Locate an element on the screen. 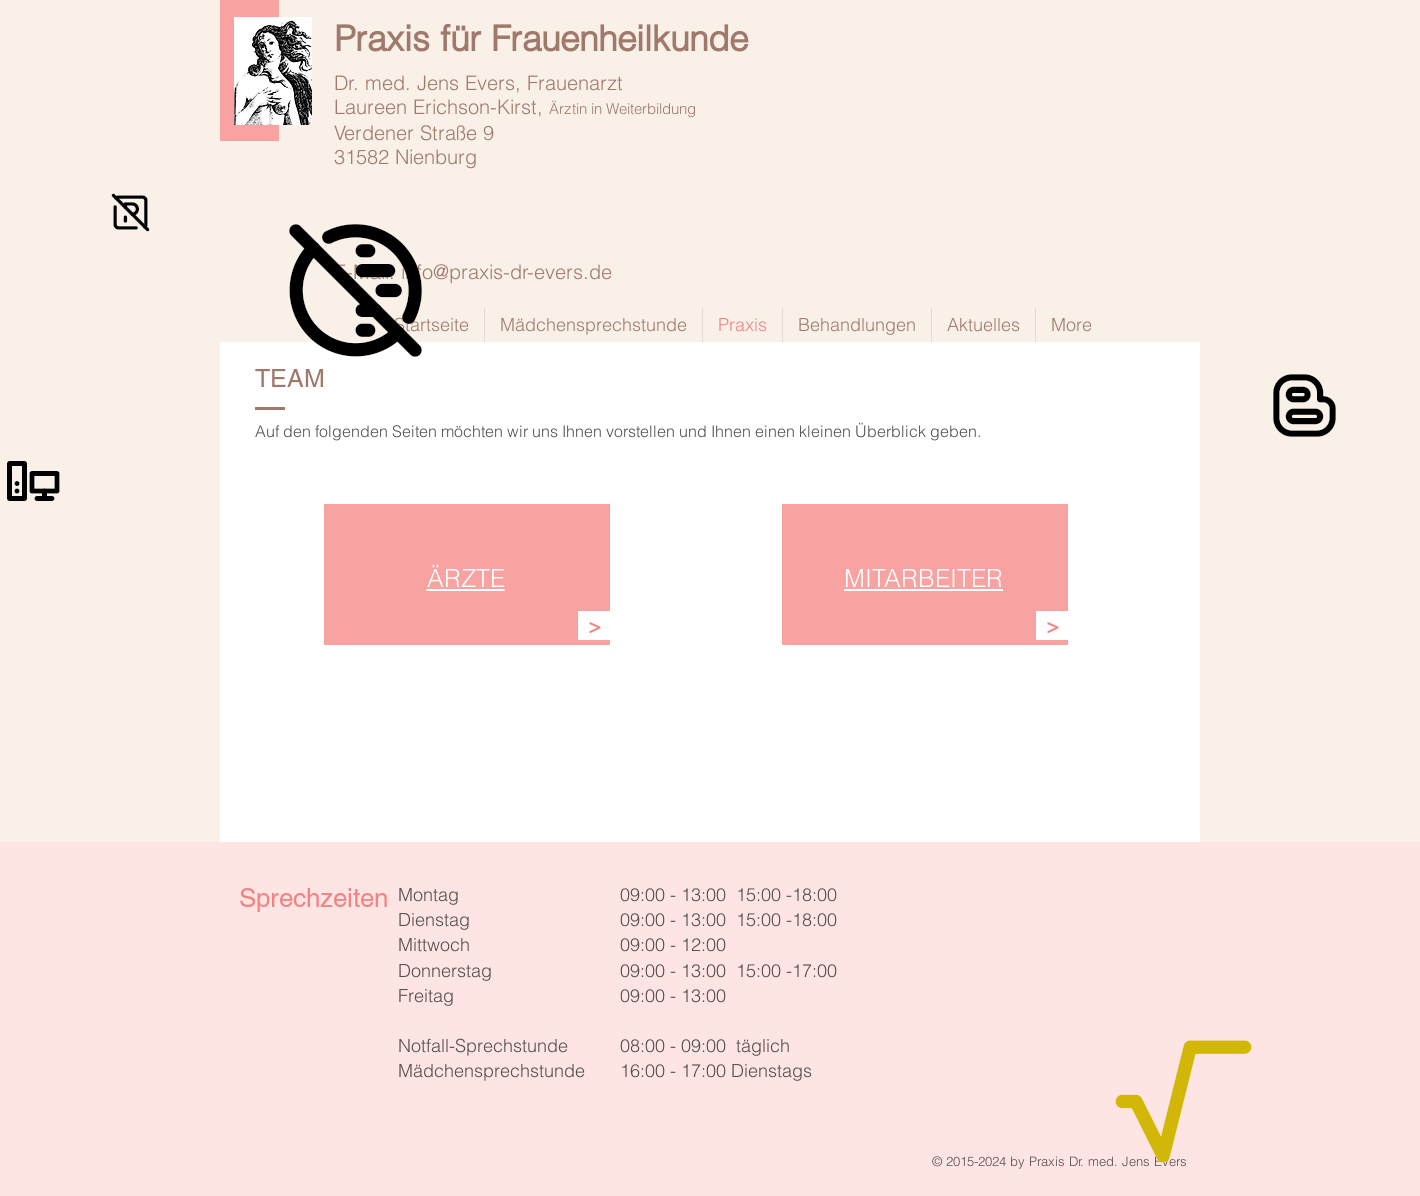 Image resolution: width=1420 pixels, height=1196 pixels. disable shadow effects is located at coordinates (355, 290).